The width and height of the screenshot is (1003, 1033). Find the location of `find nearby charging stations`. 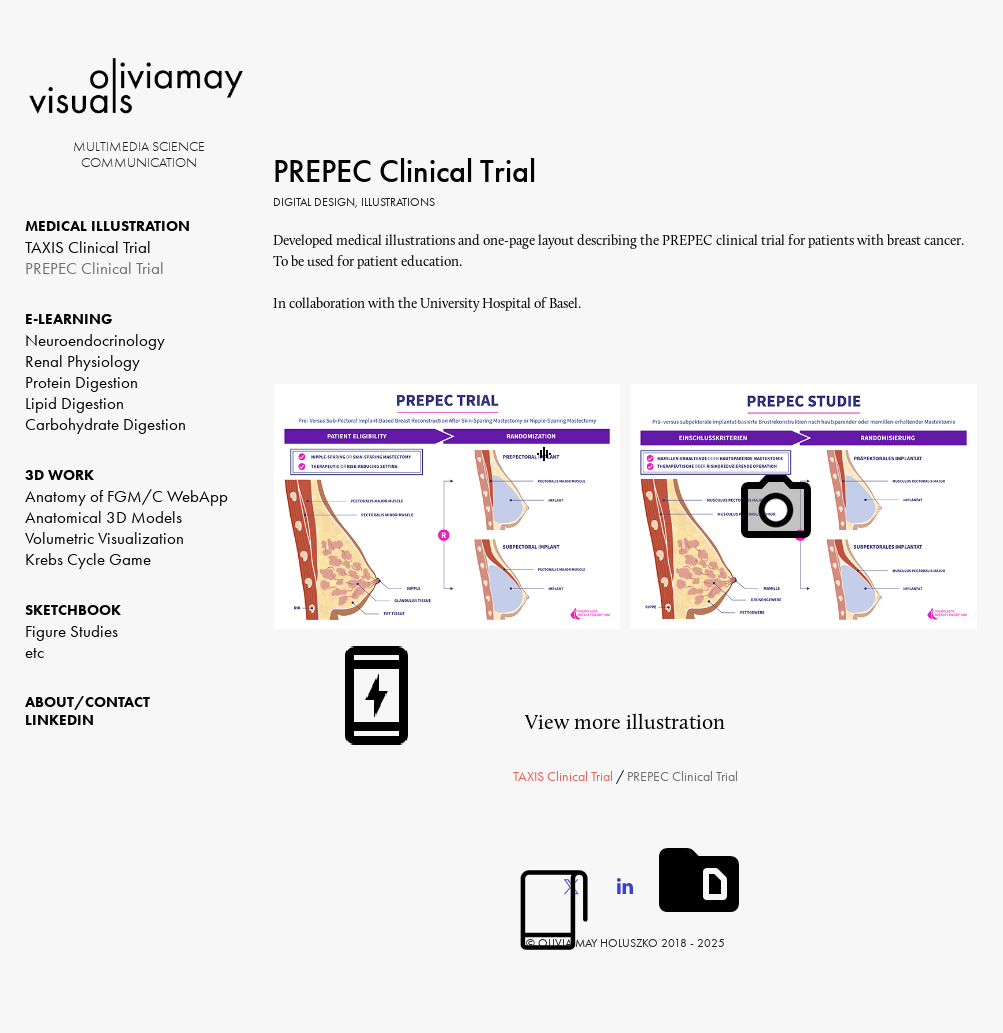

find nearby charging stations is located at coordinates (376, 695).